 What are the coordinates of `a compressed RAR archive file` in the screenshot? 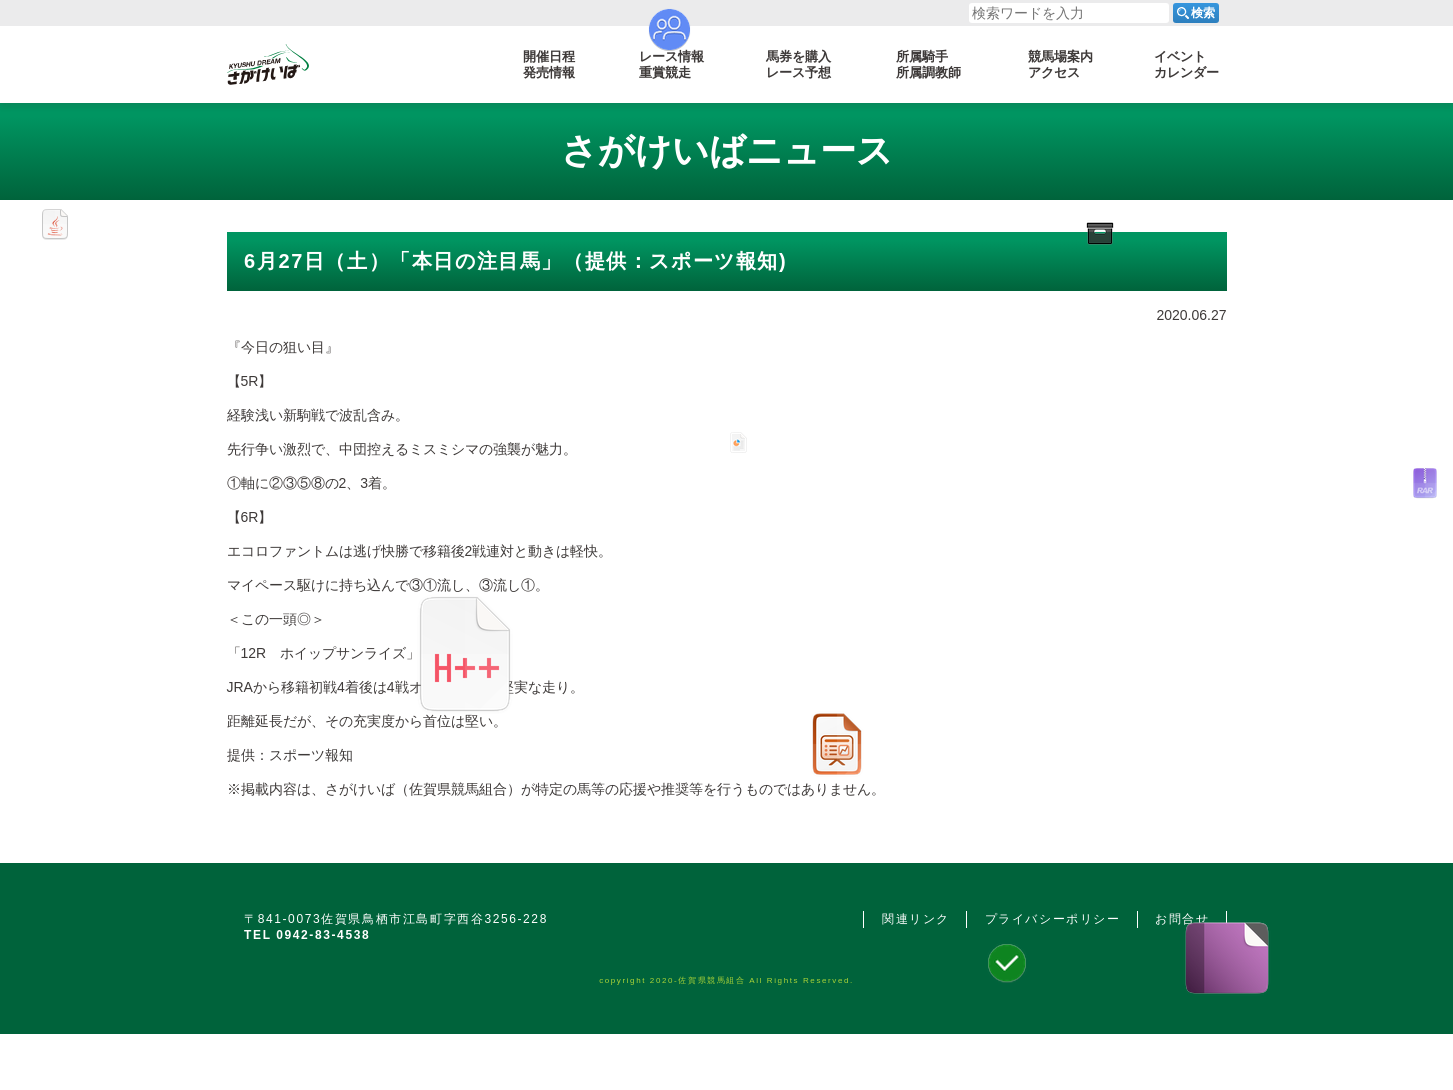 It's located at (1425, 483).